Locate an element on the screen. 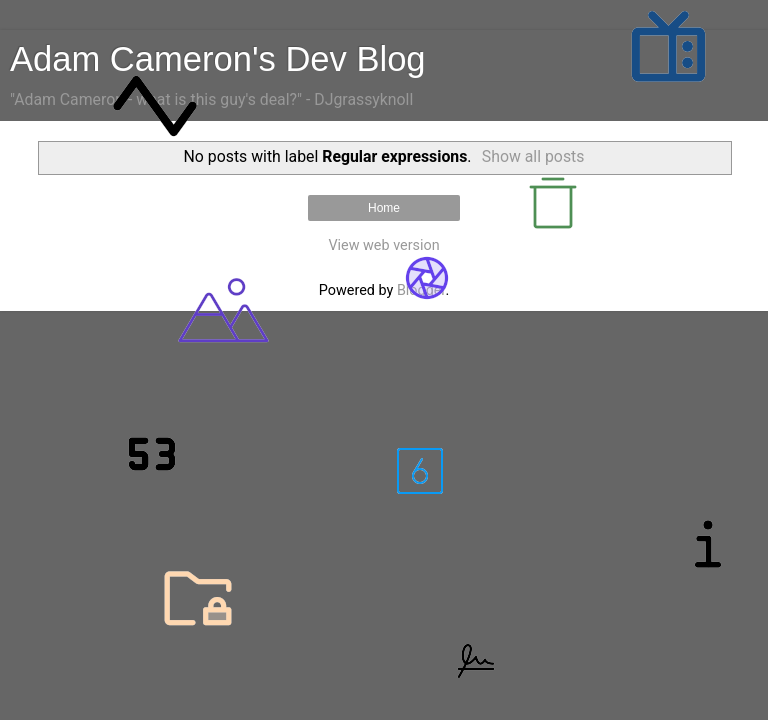 The height and width of the screenshot is (720, 768). delete this item is located at coordinates (553, 205).